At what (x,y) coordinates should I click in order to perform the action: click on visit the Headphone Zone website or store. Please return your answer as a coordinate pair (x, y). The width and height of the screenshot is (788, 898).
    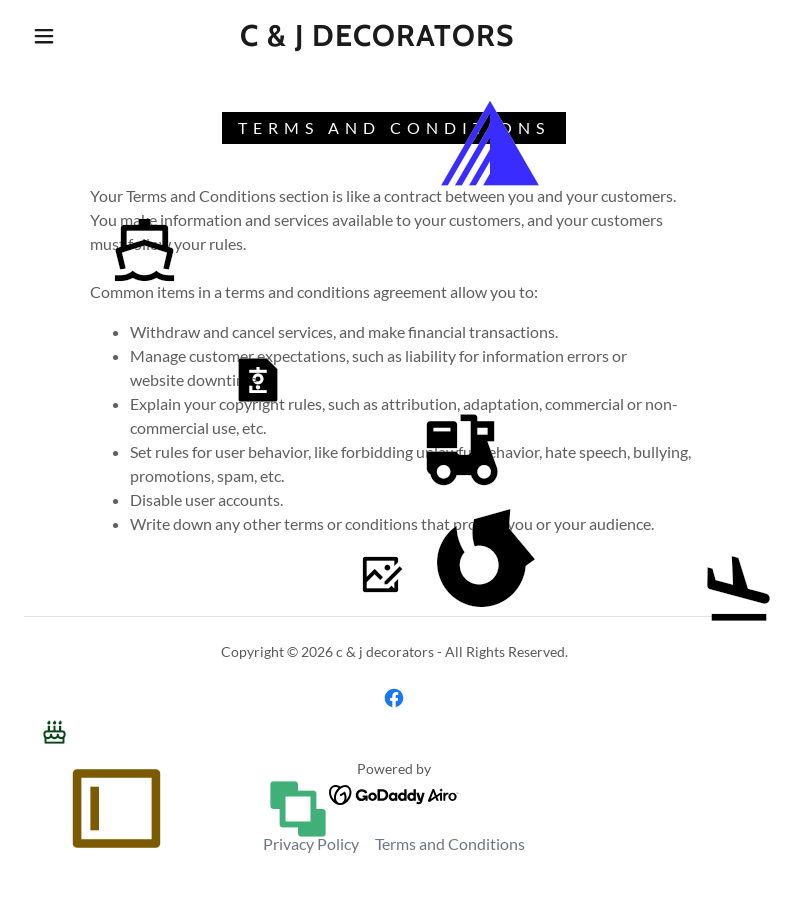
    Looking at the image, I should click on (486, 558).